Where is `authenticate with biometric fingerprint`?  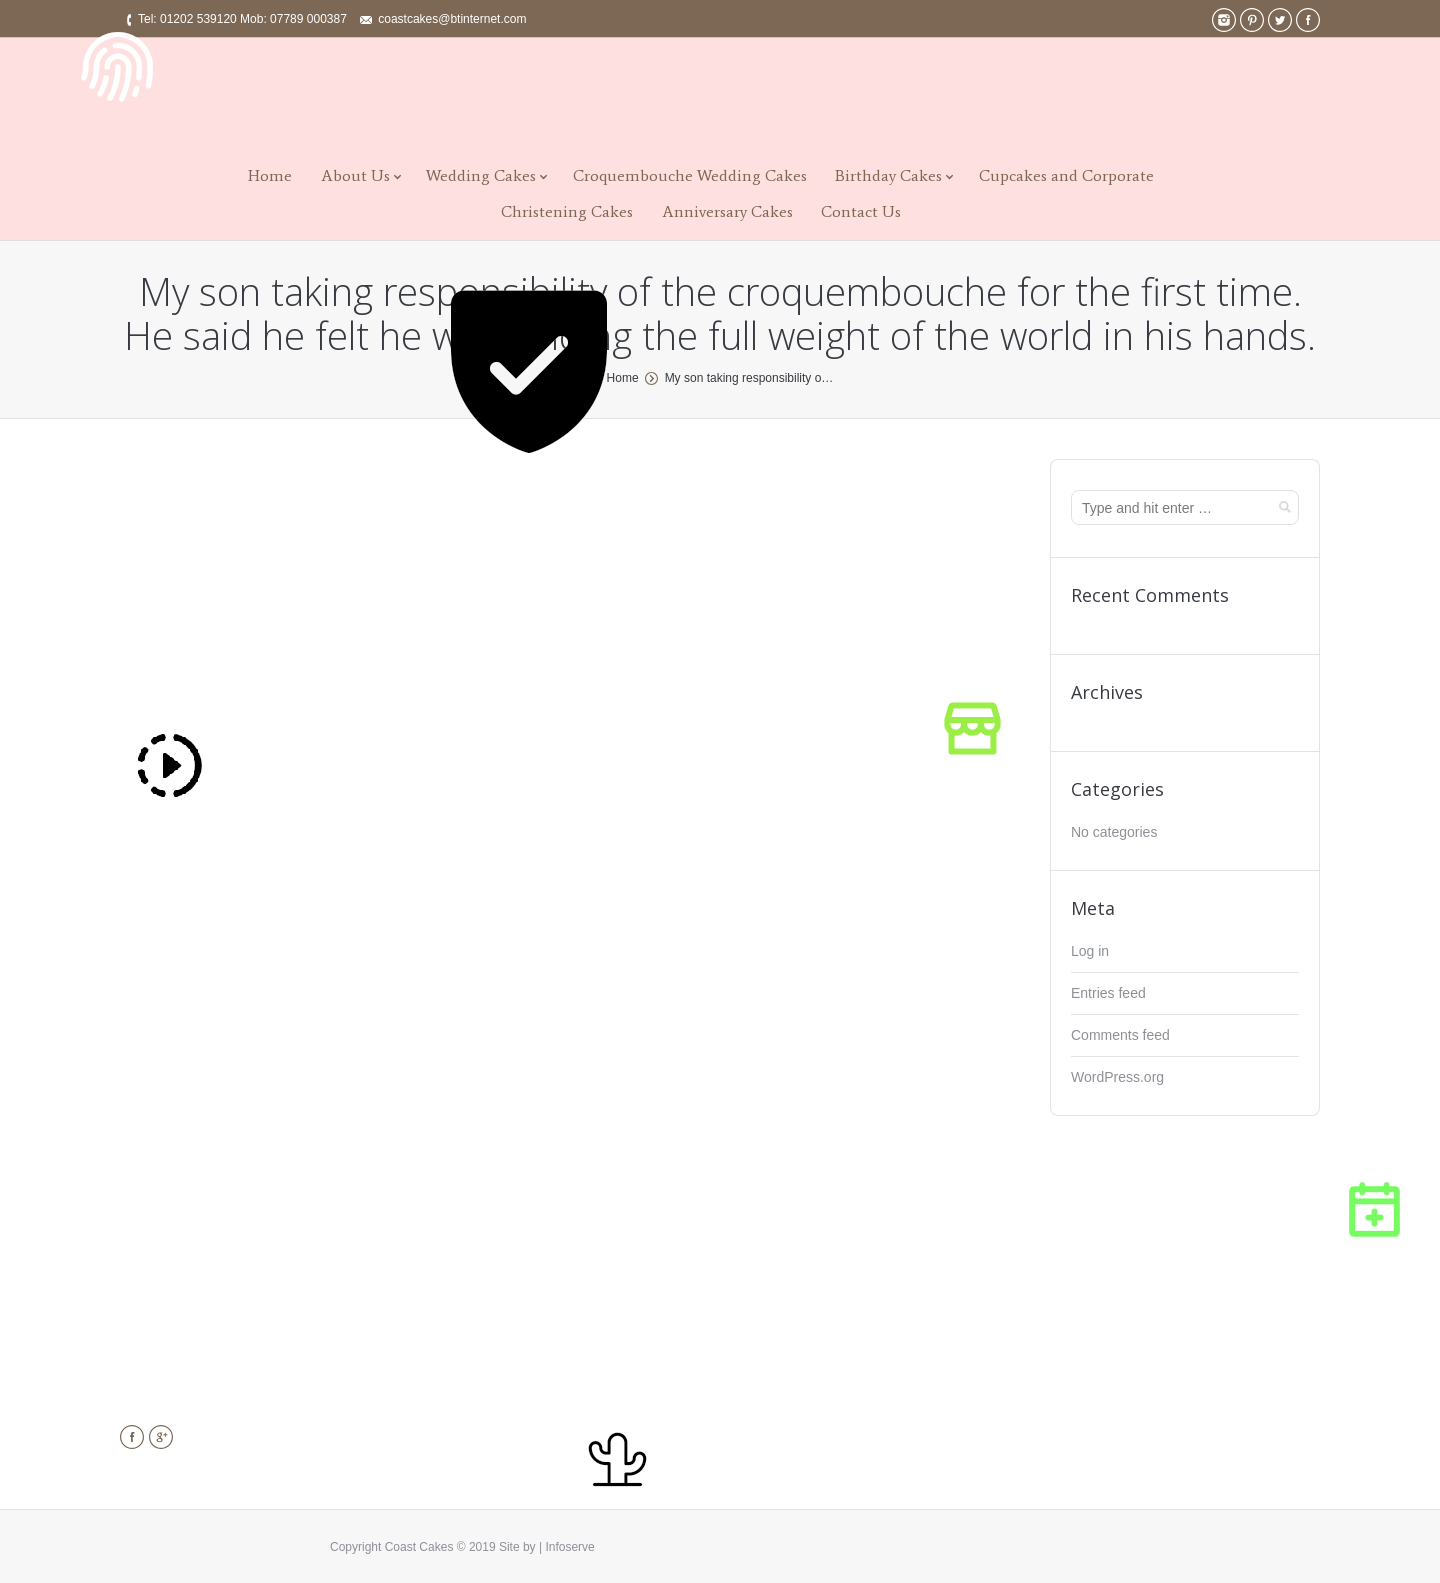 authenticate with biometric fingerprint is located at coordinates (118, 67).